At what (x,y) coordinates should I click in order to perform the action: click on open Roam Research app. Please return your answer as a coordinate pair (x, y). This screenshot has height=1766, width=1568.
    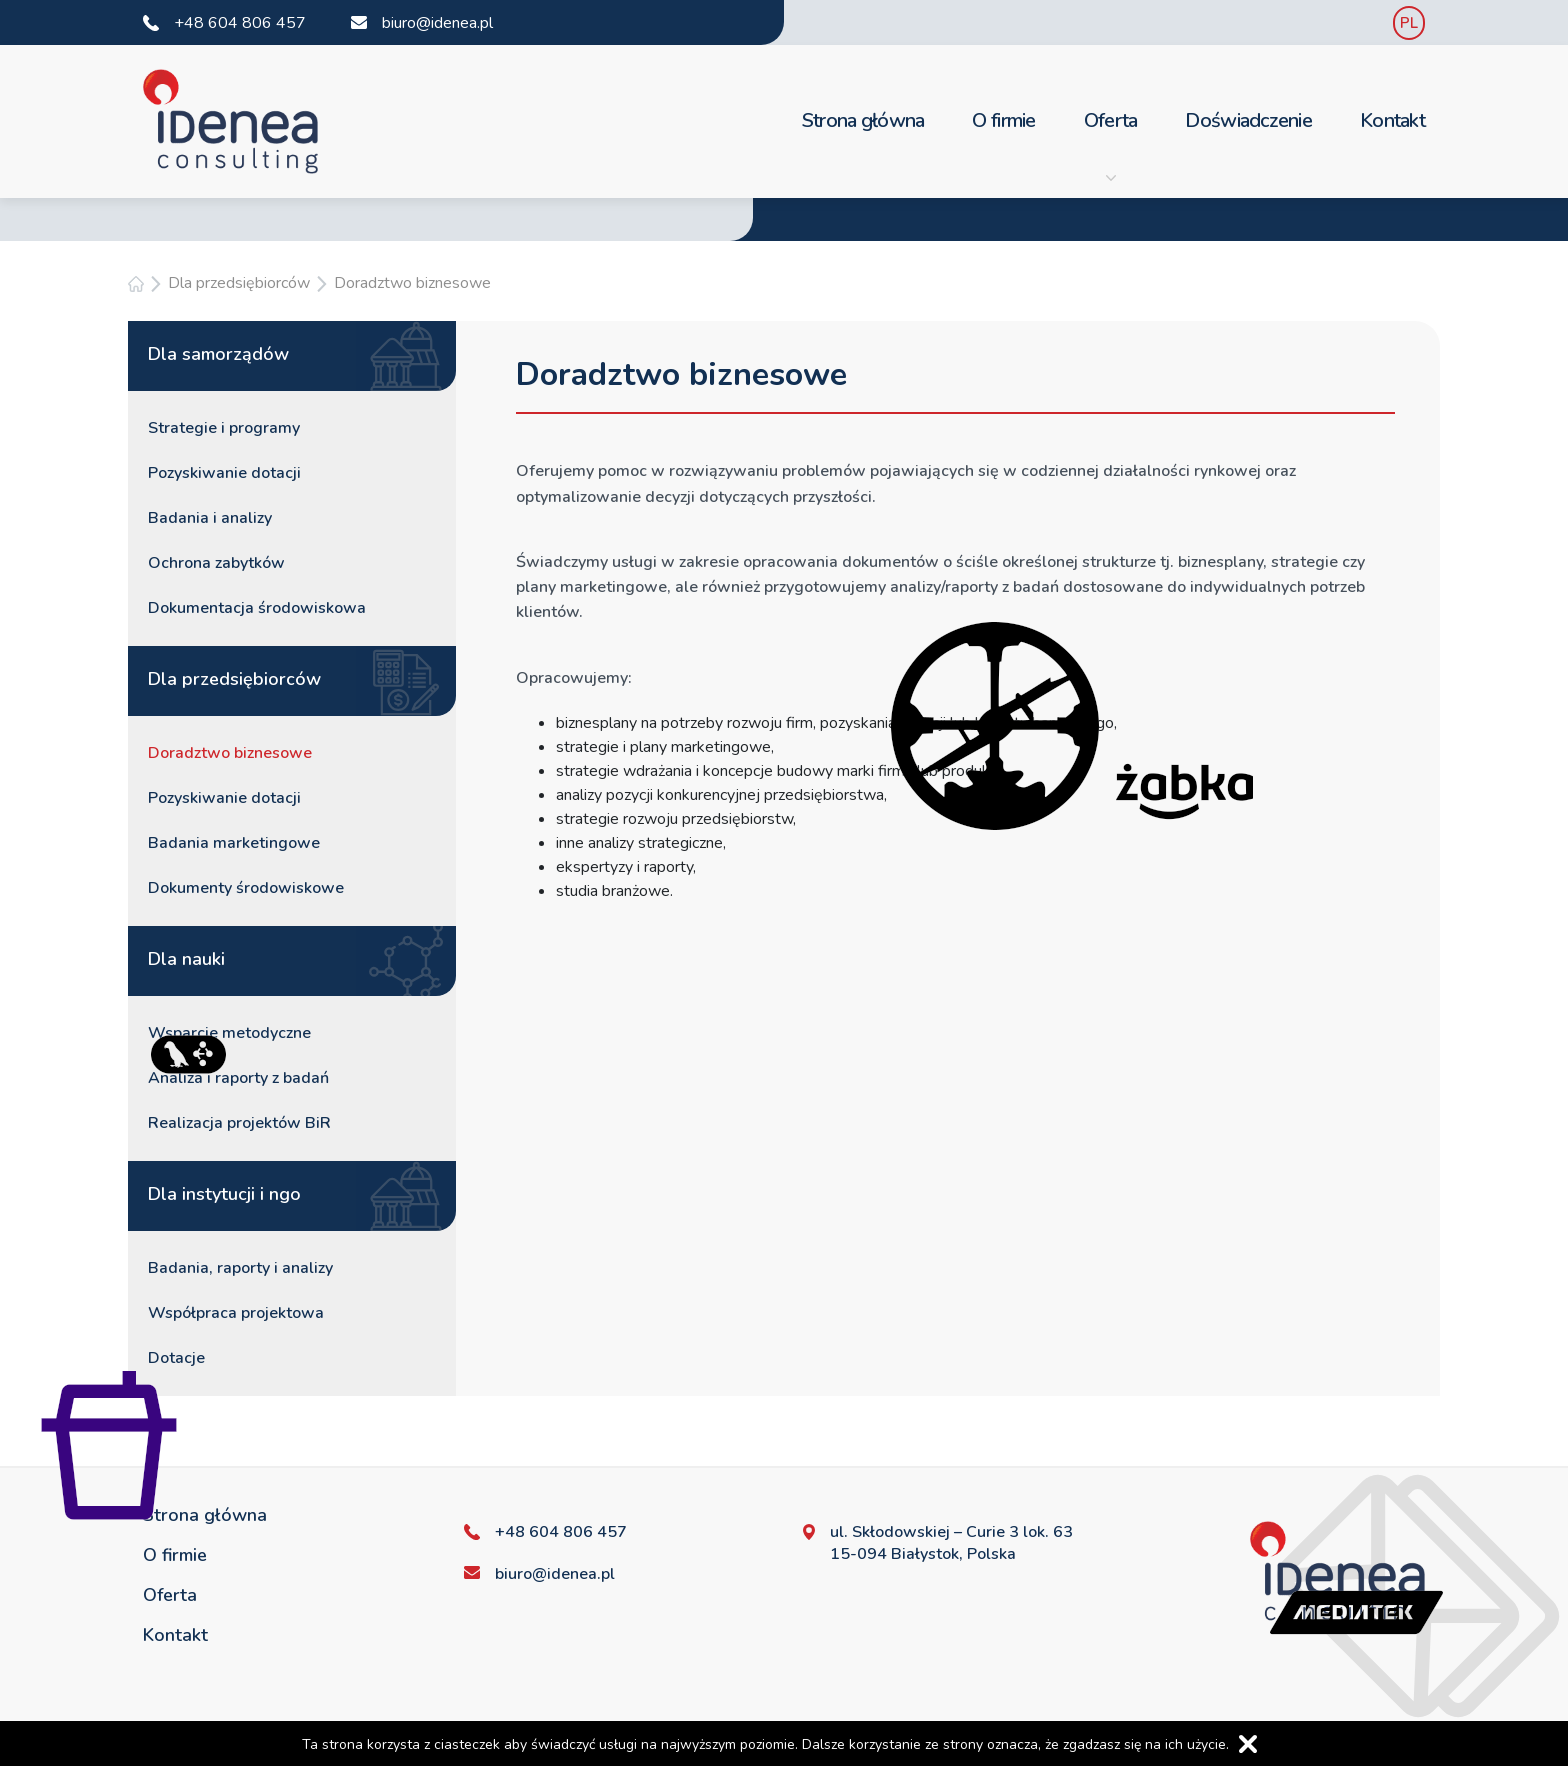
    Looking at the image, I should click on (995, 726).